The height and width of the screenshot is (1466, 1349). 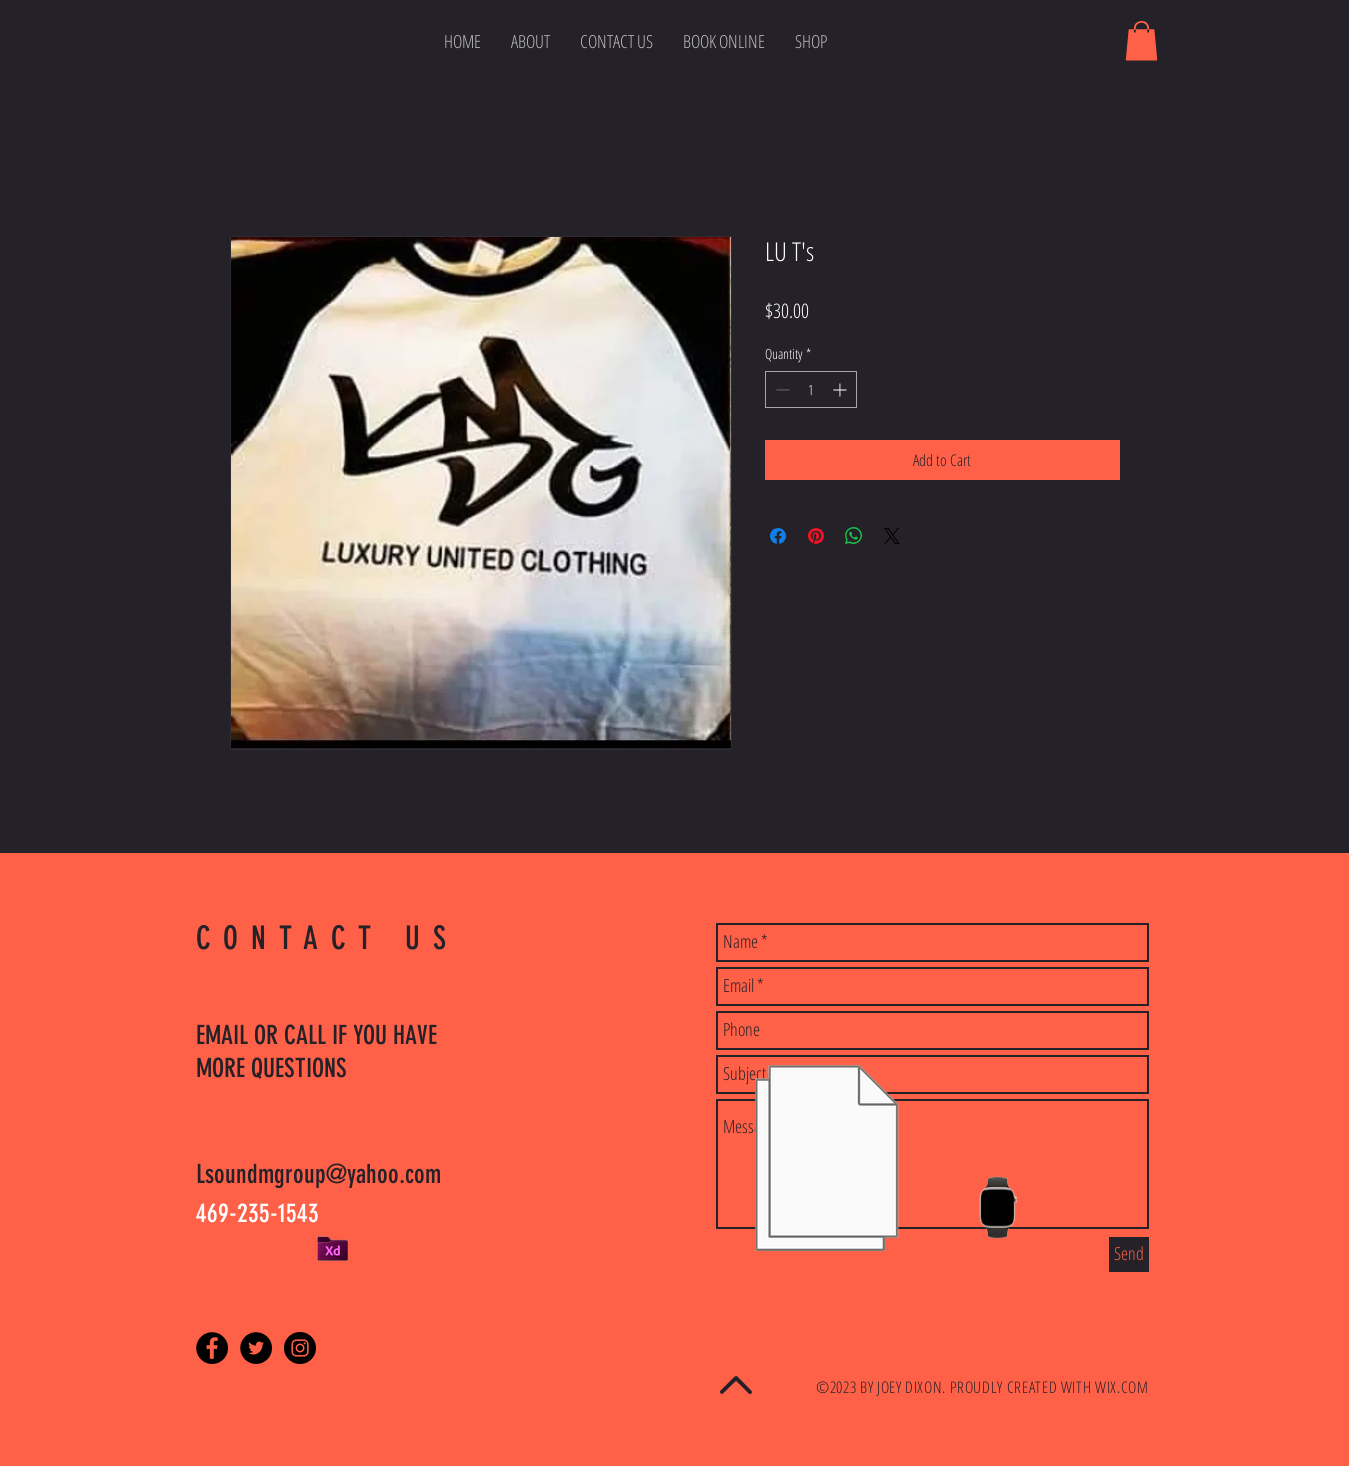 I want to click on copy file to clipboard, so click(x=827, y=1158).